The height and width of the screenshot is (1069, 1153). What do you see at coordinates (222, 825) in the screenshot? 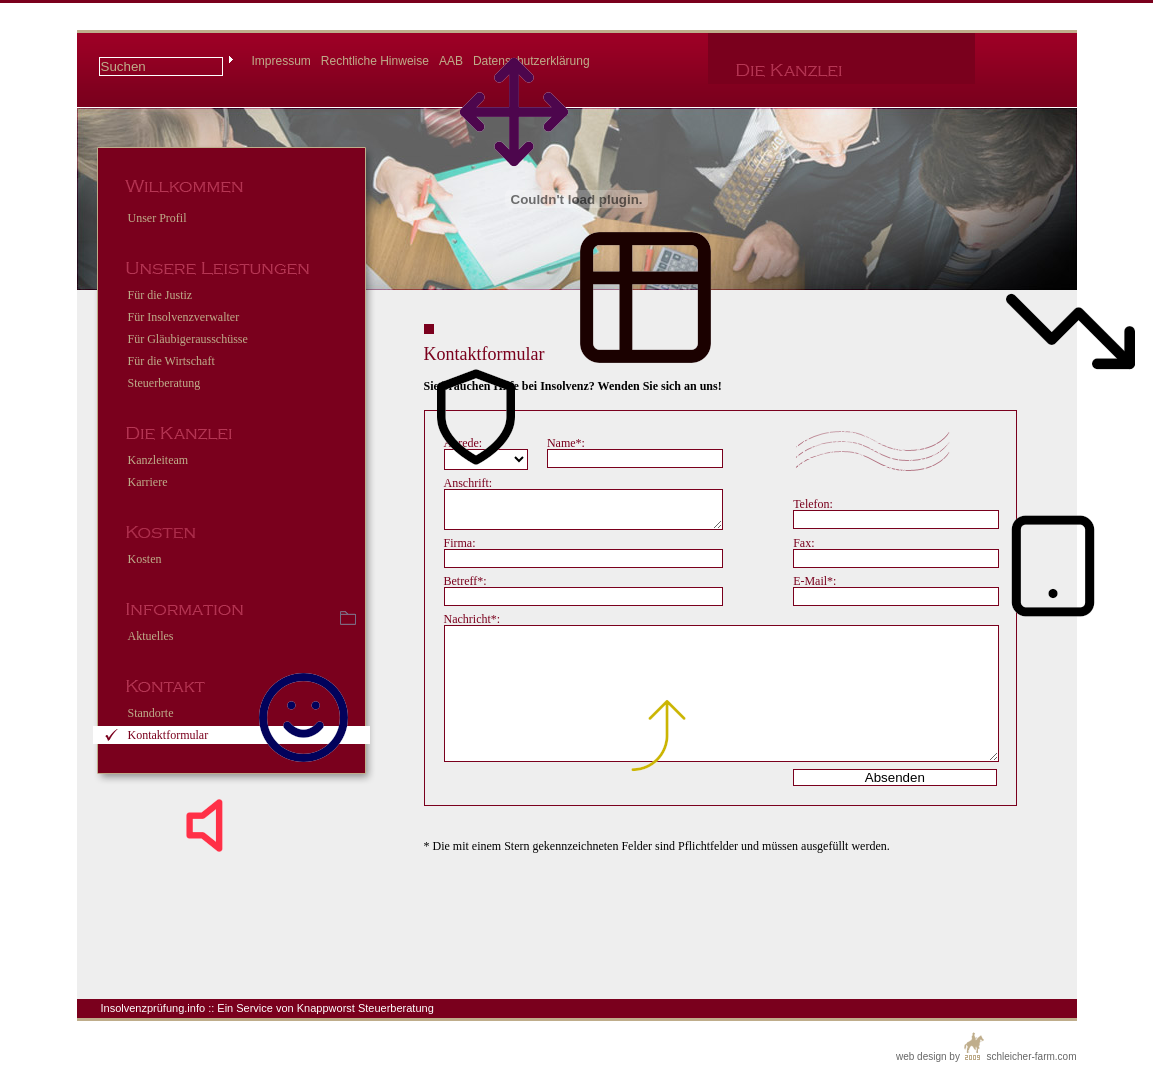
I see `adjust volume settings` at bounding box center [222, 825].